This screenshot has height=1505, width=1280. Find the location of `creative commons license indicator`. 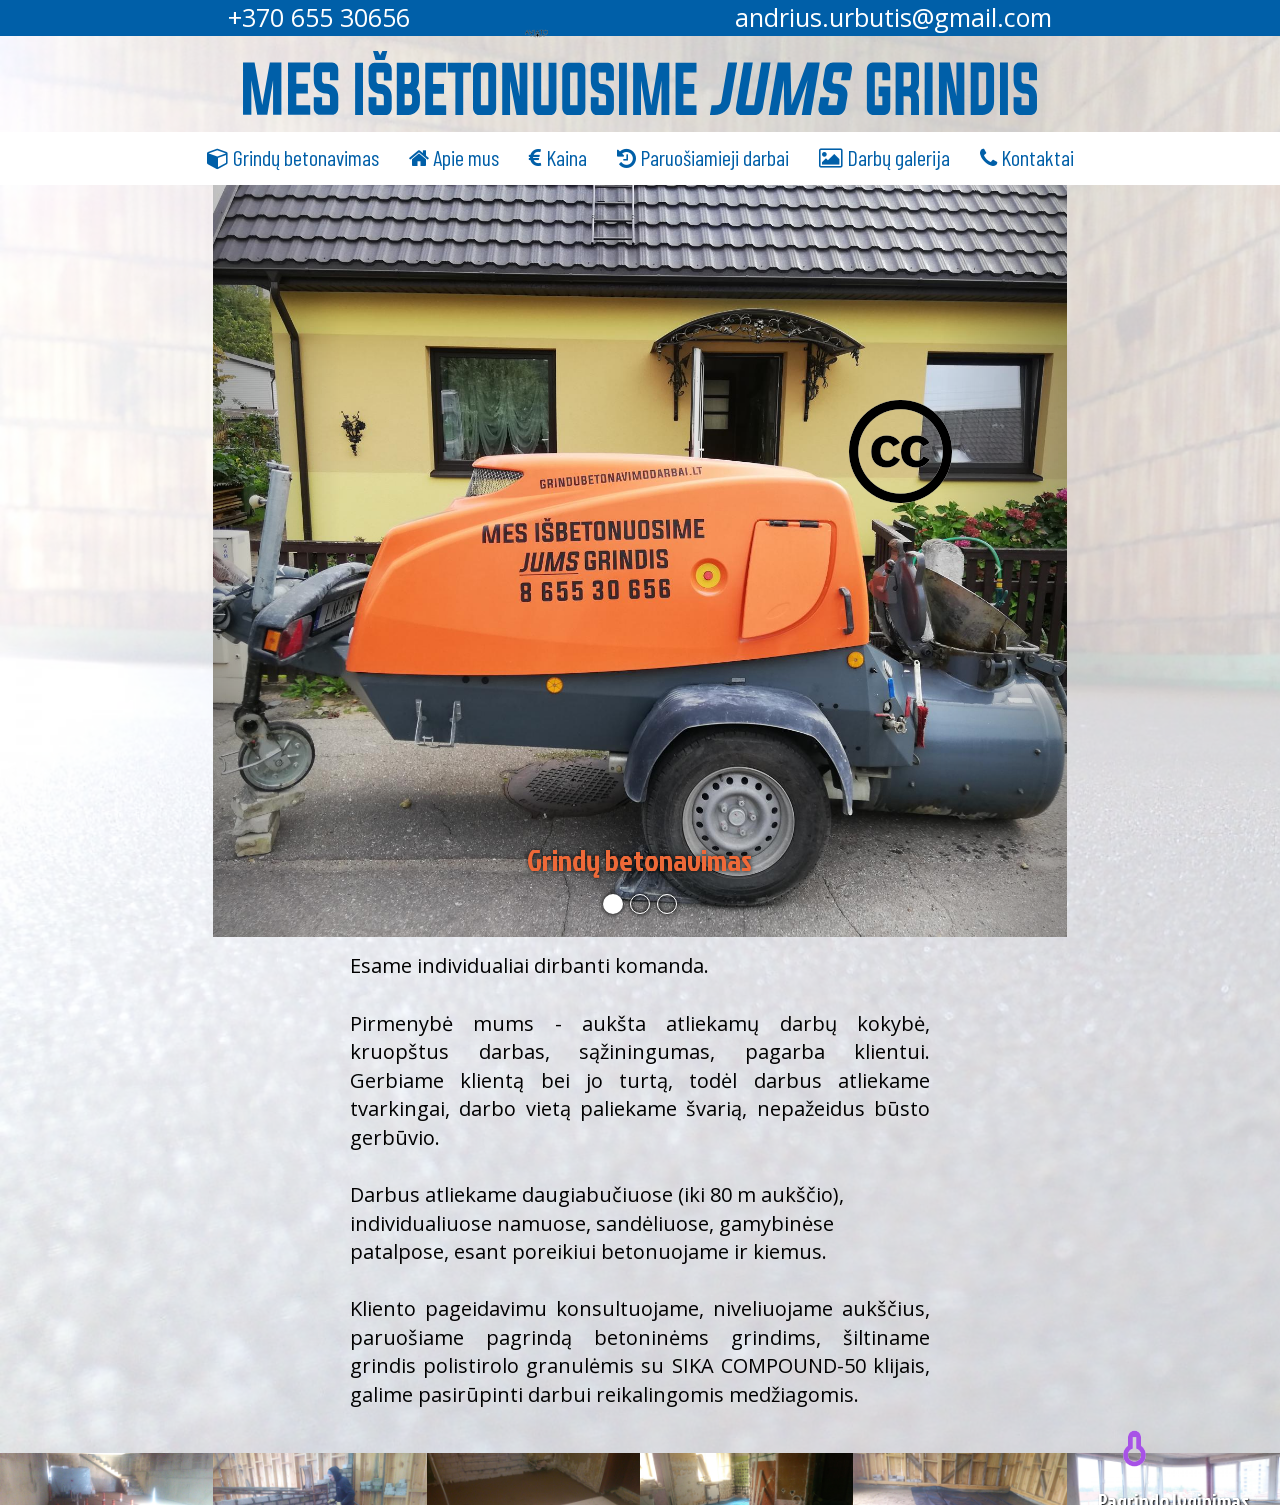

creative commons license indicator is located at coordinates (900, 451).